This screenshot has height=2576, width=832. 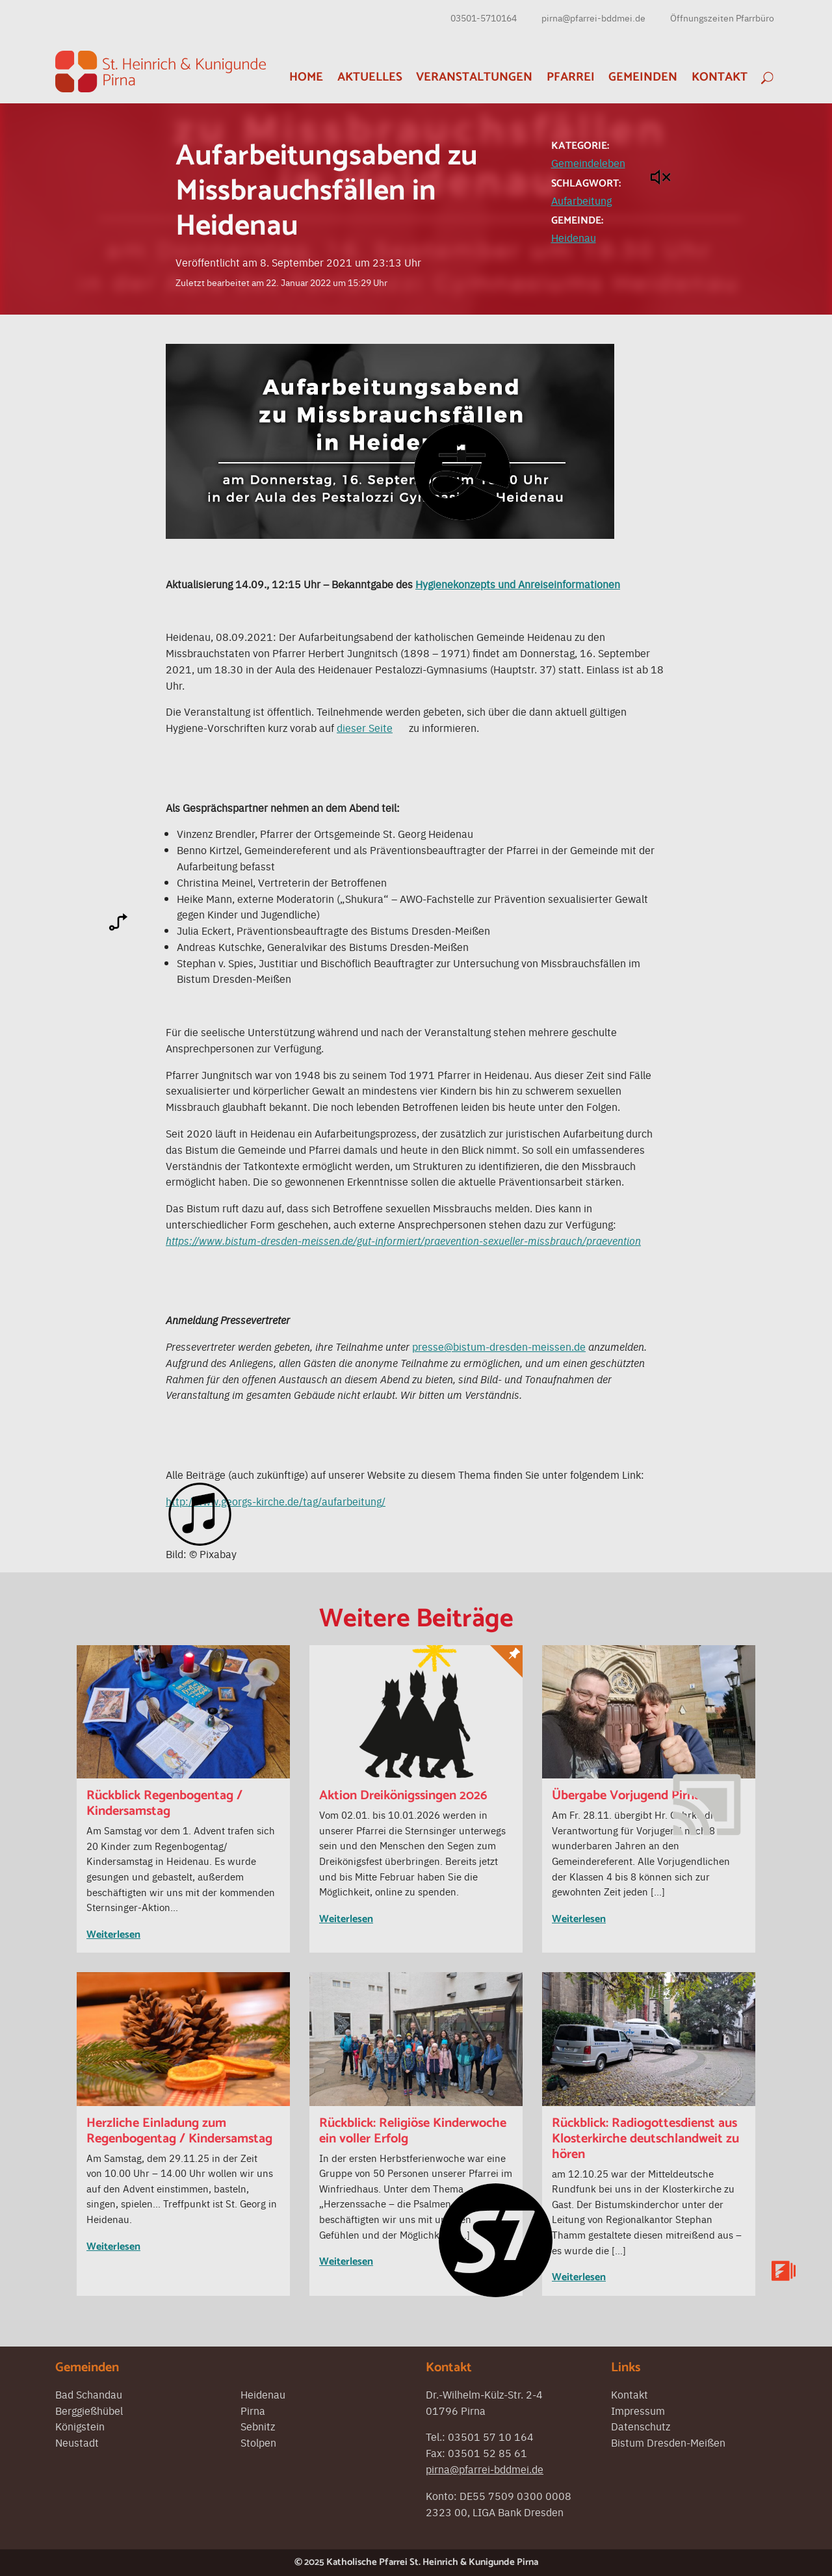 What do you see at coordinates (462, 472) in the screenshot?
I see `pay with alipay` at bounding box center [462, 472].